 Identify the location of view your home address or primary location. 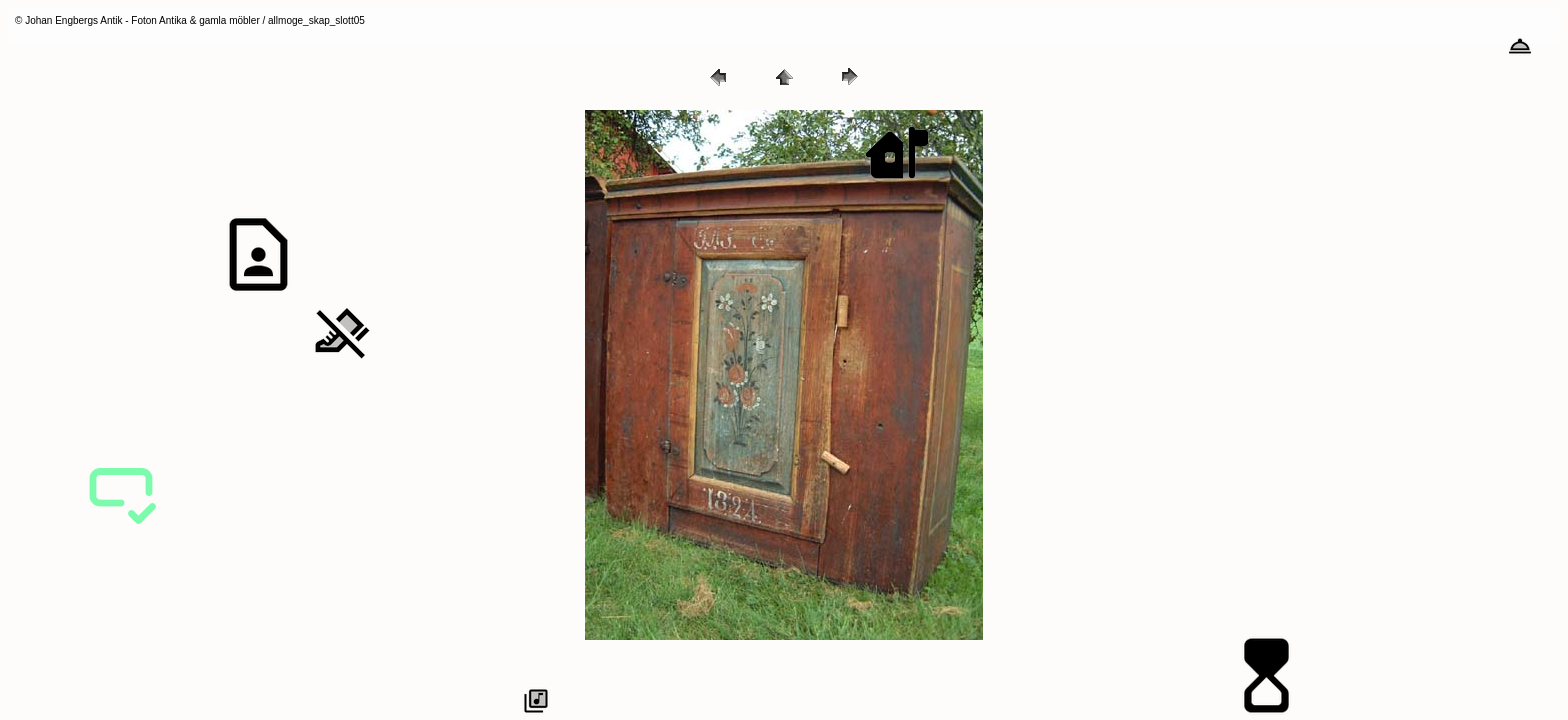
(896, 152).